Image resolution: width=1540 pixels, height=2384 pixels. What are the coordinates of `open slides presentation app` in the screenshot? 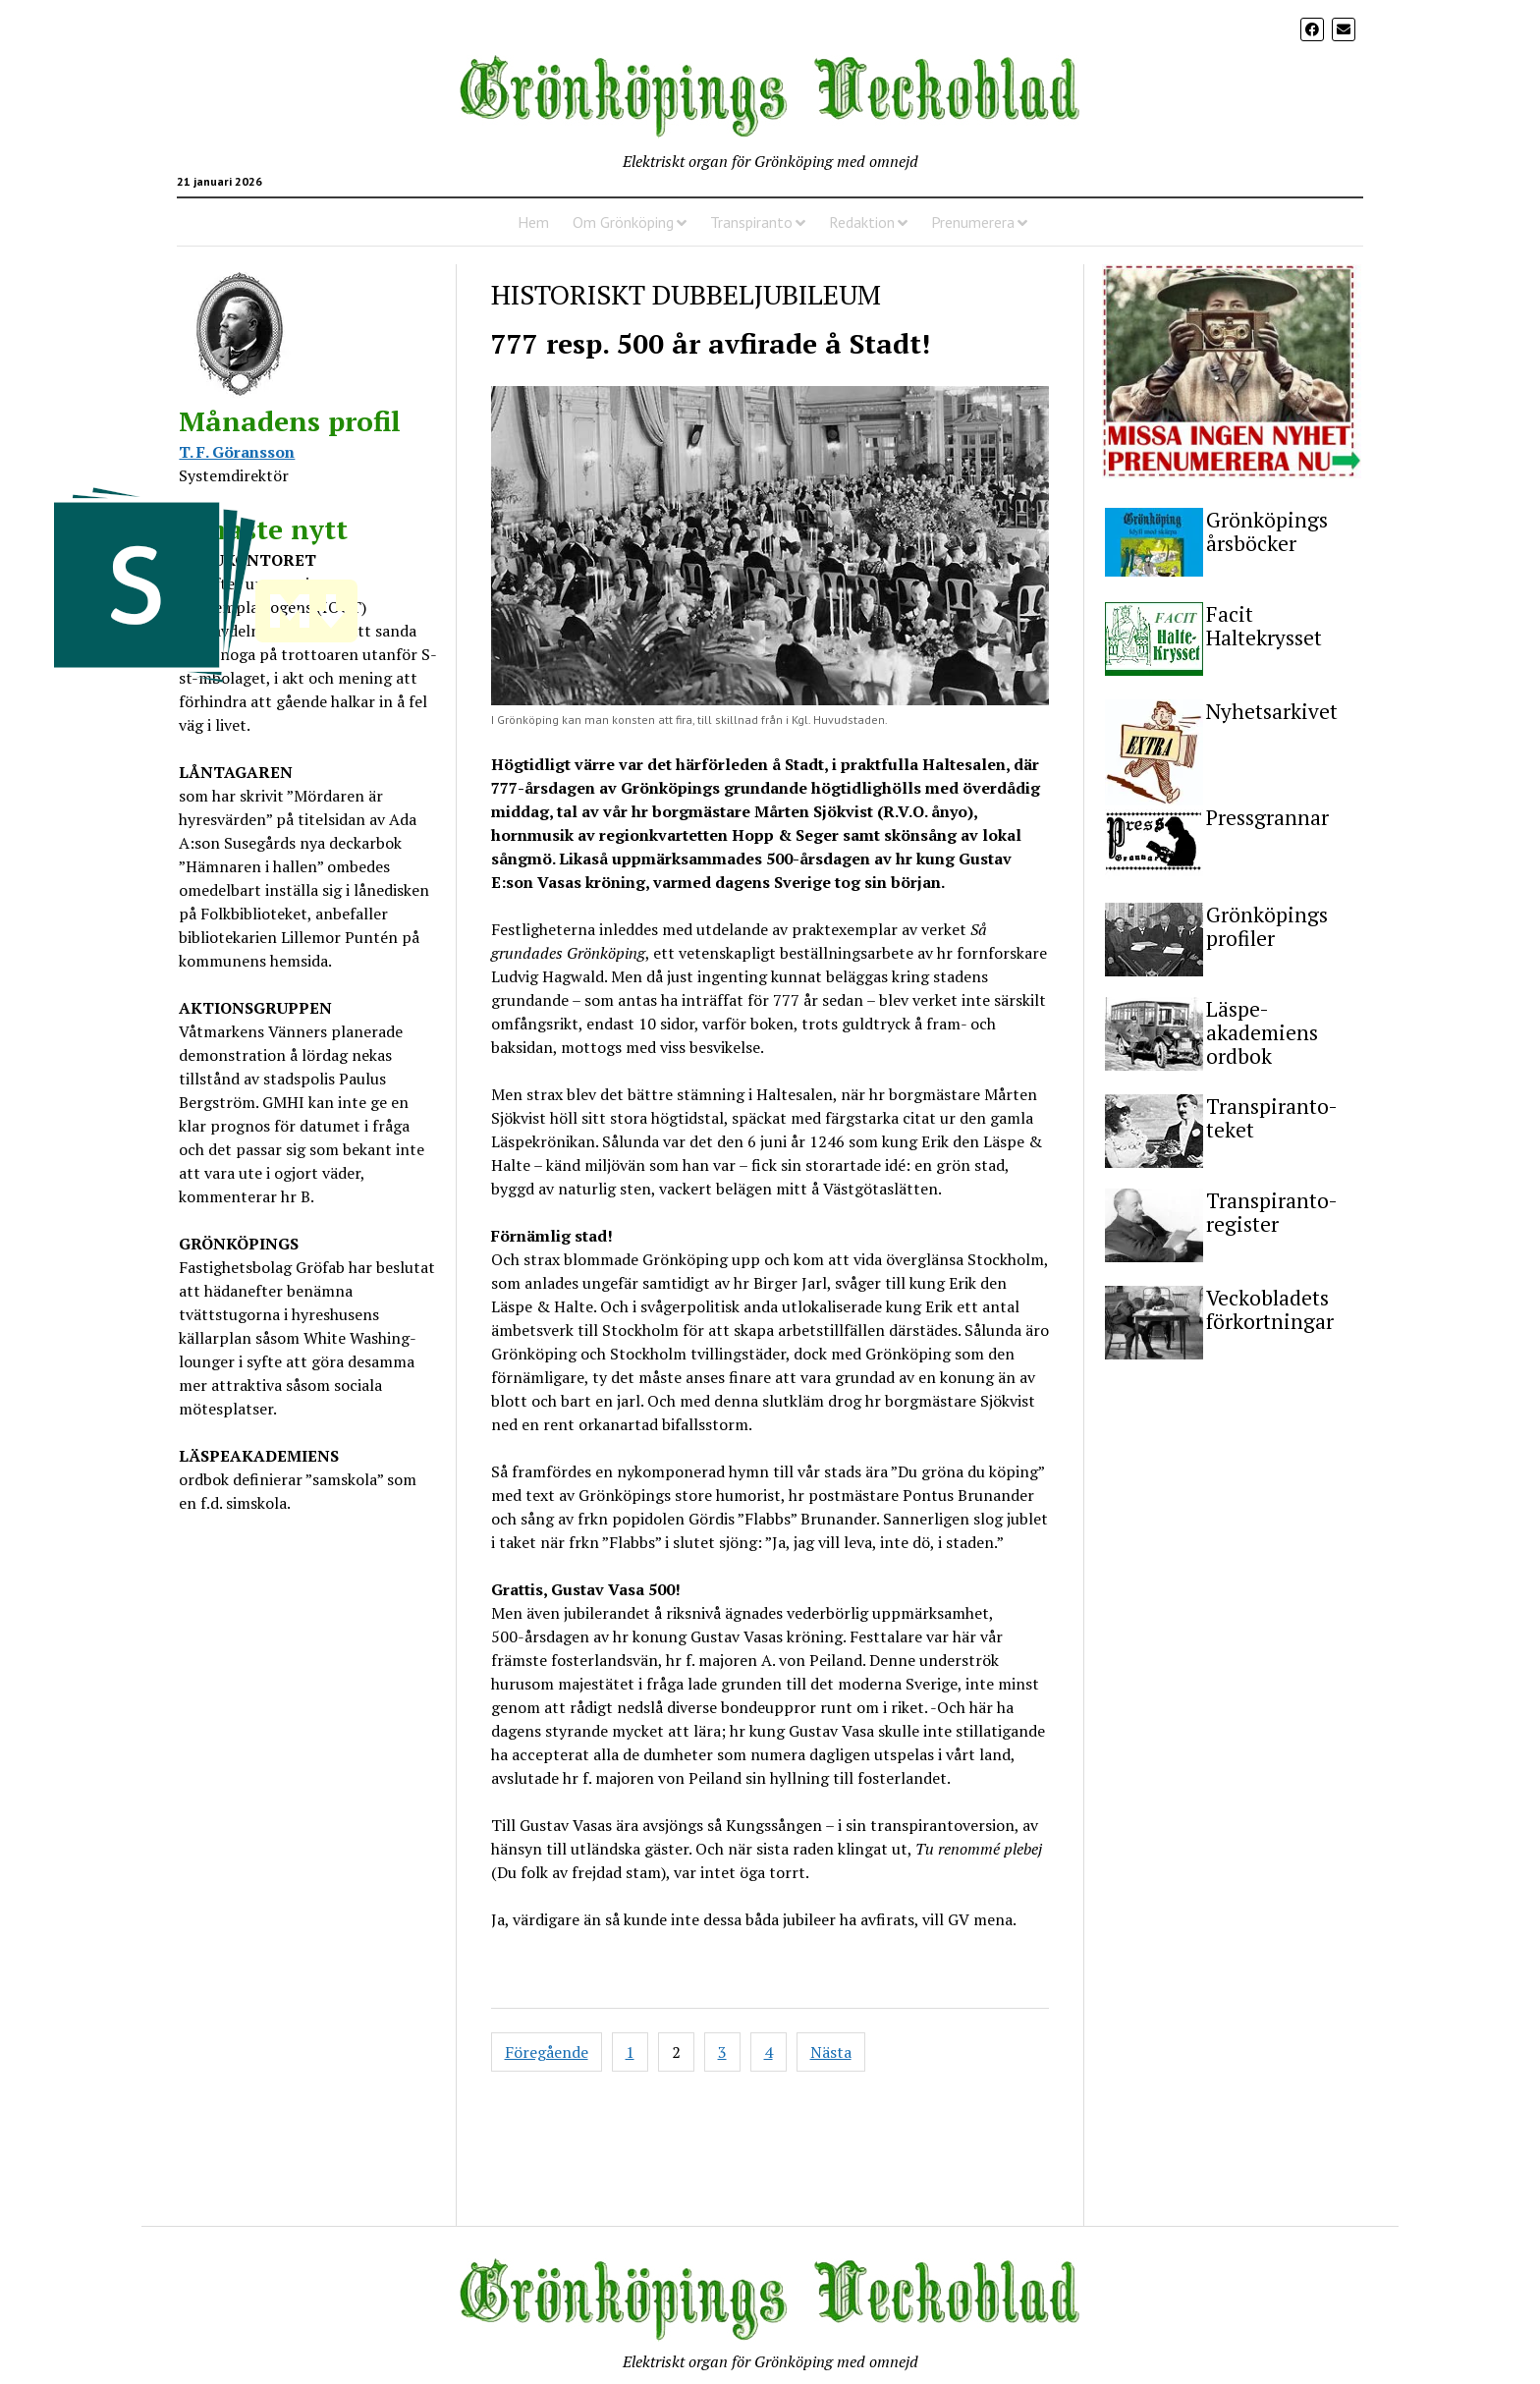 It's located at (154, 584).